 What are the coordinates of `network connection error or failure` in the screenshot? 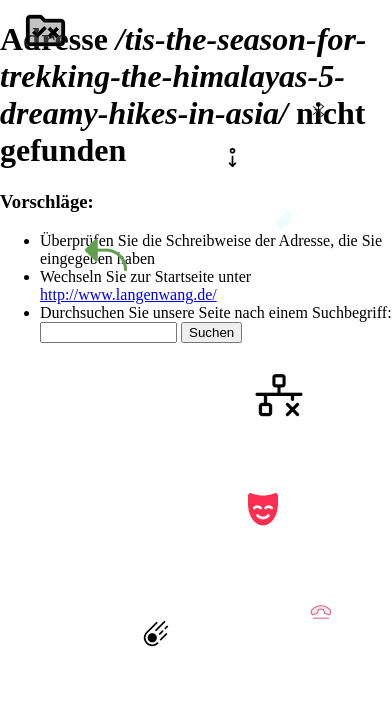 It's located at (279, 396).